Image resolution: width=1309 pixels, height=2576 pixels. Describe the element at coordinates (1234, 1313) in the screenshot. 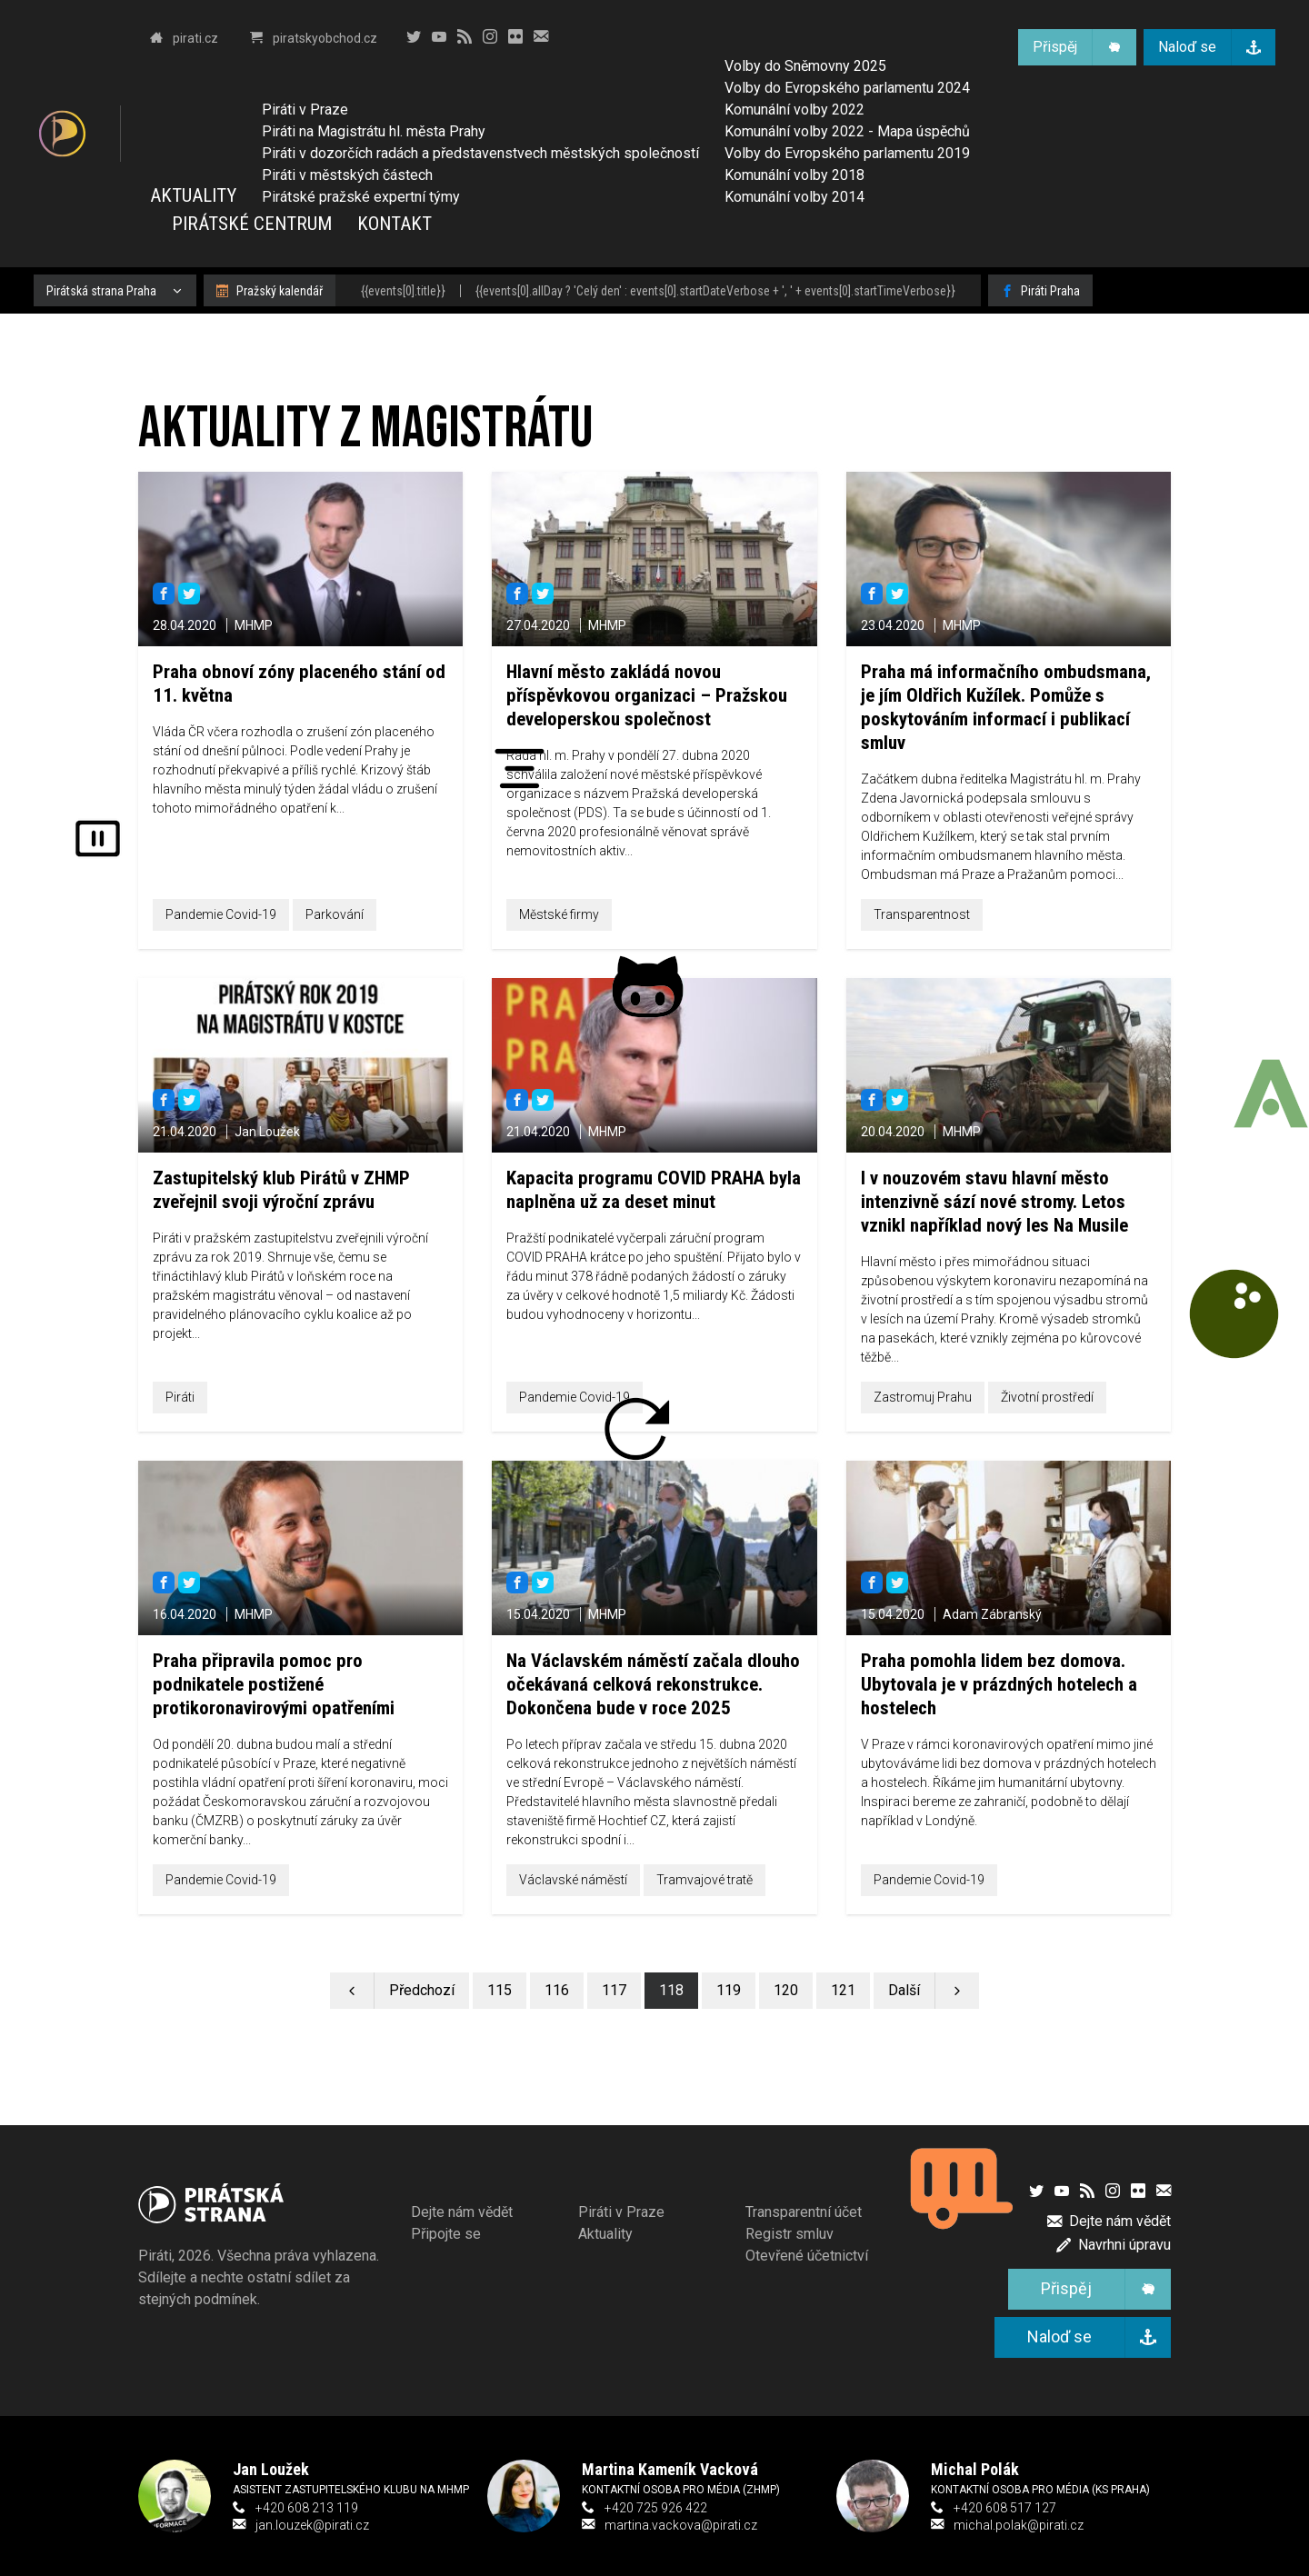

I see `access bowling or sports games` at that location.